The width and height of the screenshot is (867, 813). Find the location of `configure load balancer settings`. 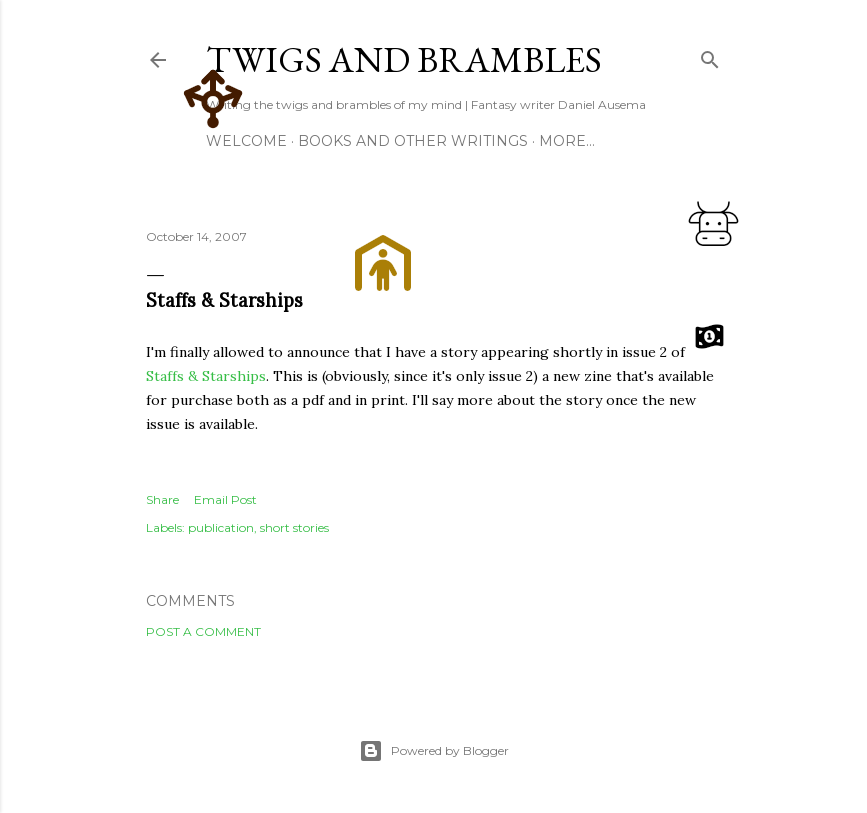

configure load balancer settings is located at coordinates (213, 99).